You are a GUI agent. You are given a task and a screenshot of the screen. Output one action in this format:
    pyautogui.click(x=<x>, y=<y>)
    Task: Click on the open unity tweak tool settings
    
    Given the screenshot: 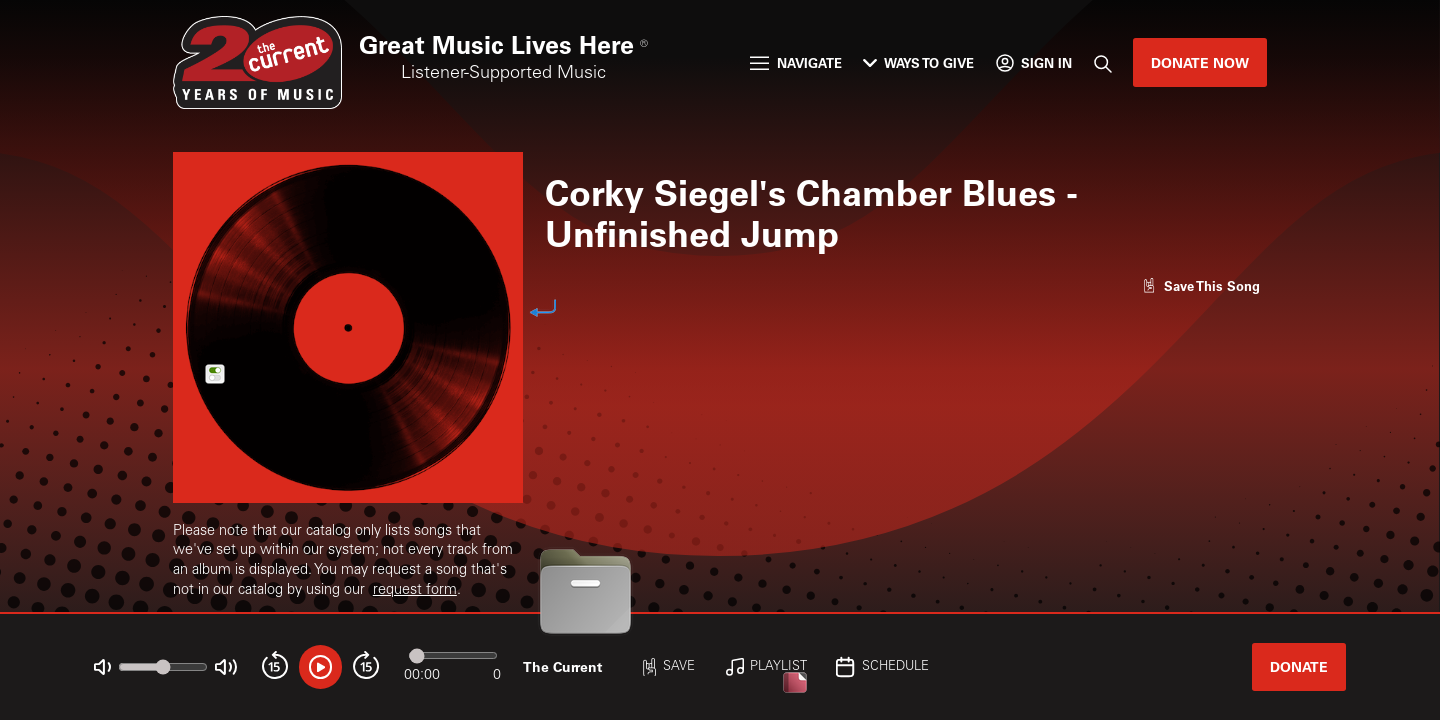 What is the action you would take?
    pyautogui.click(x=215, y=374)
    